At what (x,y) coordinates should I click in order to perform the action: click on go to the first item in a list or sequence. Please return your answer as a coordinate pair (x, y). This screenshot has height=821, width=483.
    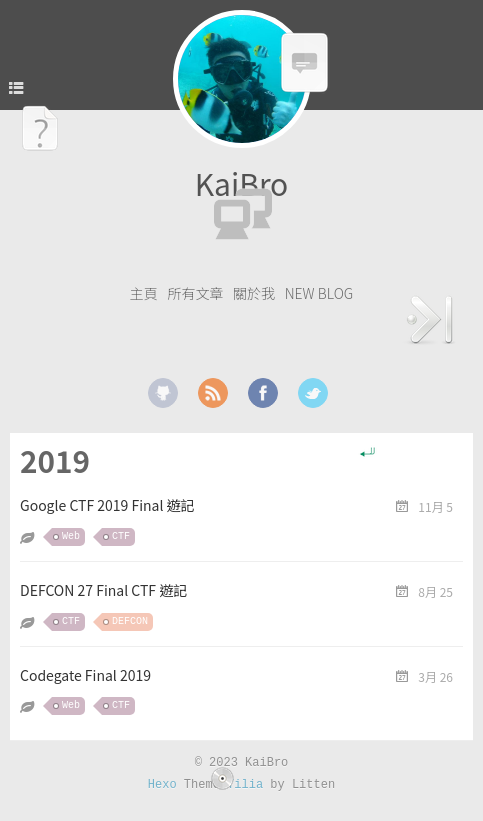
    Looking at the image, I should click on (430, 319).